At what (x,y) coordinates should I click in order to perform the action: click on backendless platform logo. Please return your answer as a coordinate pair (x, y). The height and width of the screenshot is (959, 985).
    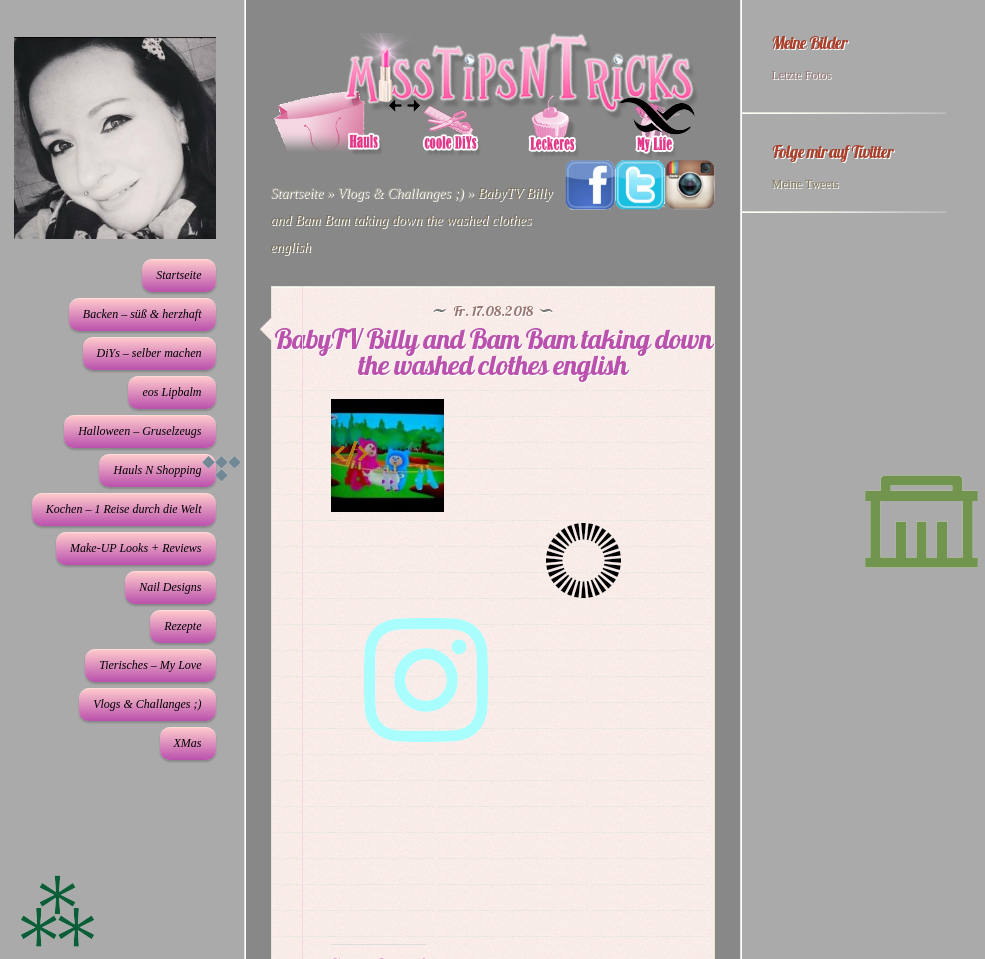
    Looking at the image, I should click on (657, 116).